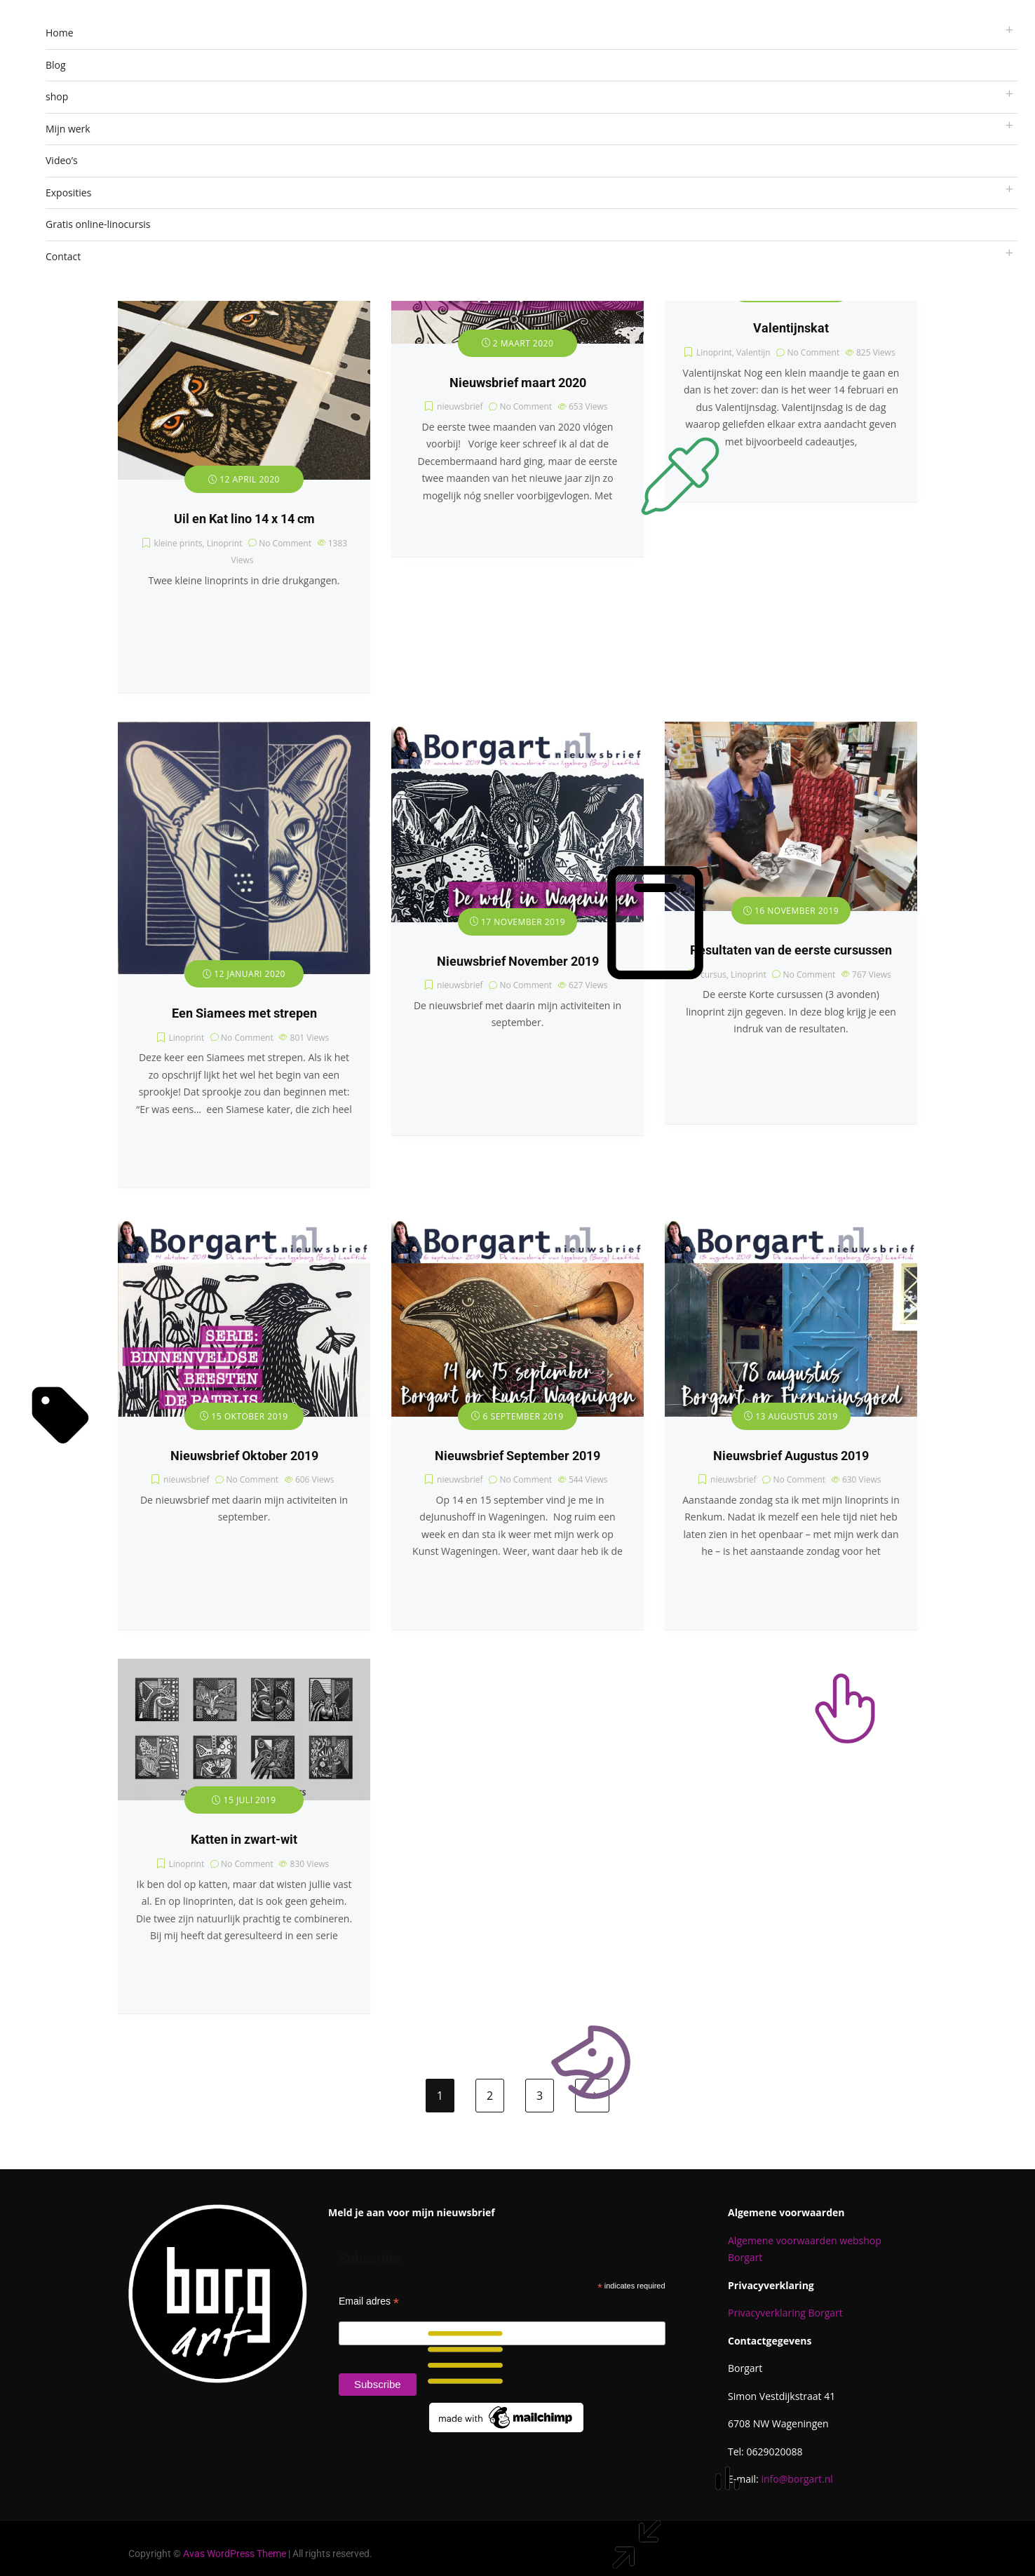 The height and width of the screenshot is (2576, 1035). I want to click on add a tag or label to an item, so click(59, 1414).